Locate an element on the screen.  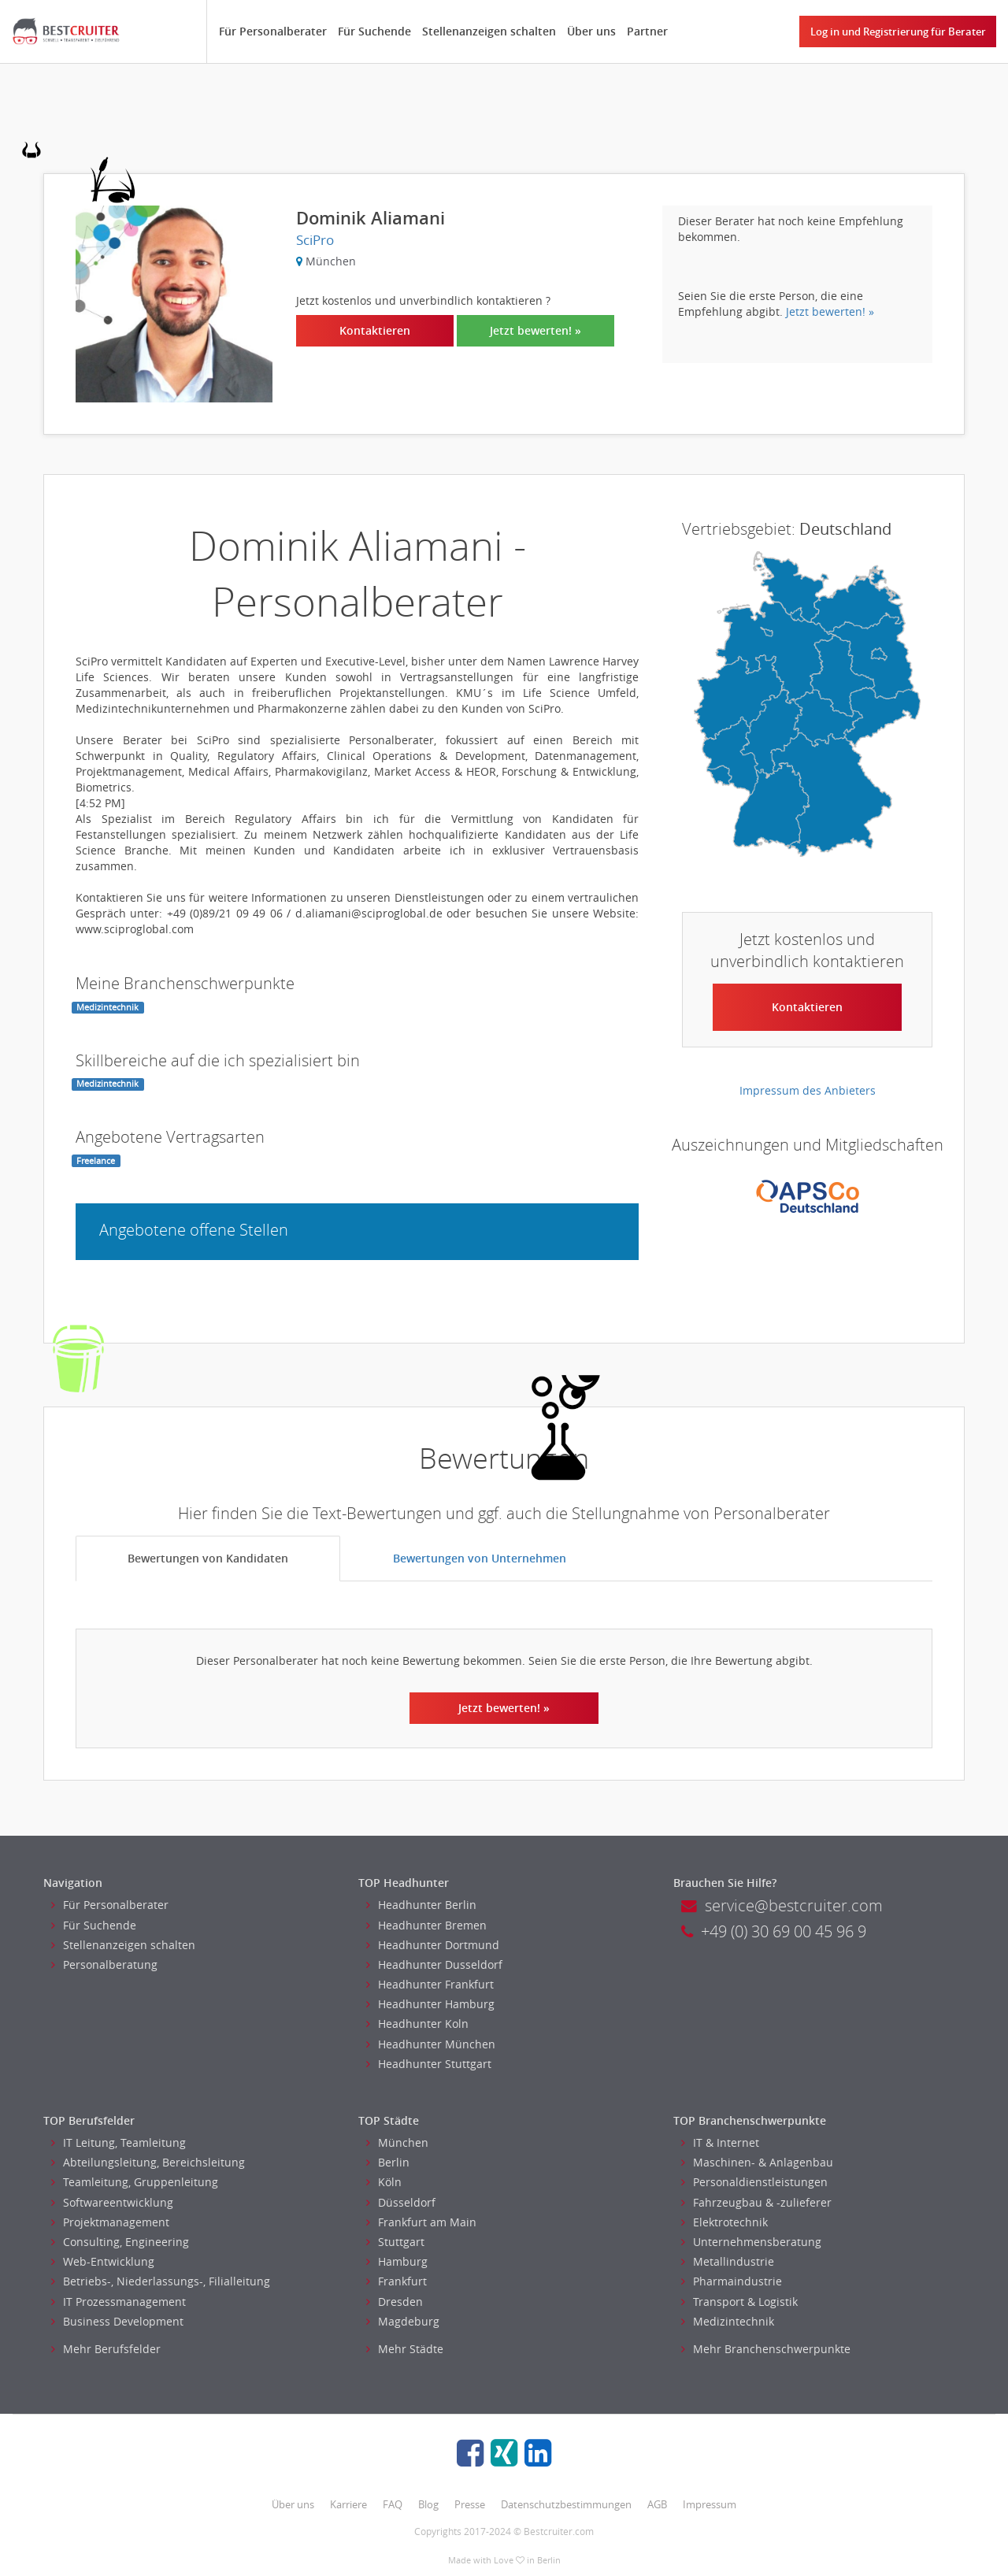
indicates swamp or wetland terrain type is located at coordinates (113, 180).